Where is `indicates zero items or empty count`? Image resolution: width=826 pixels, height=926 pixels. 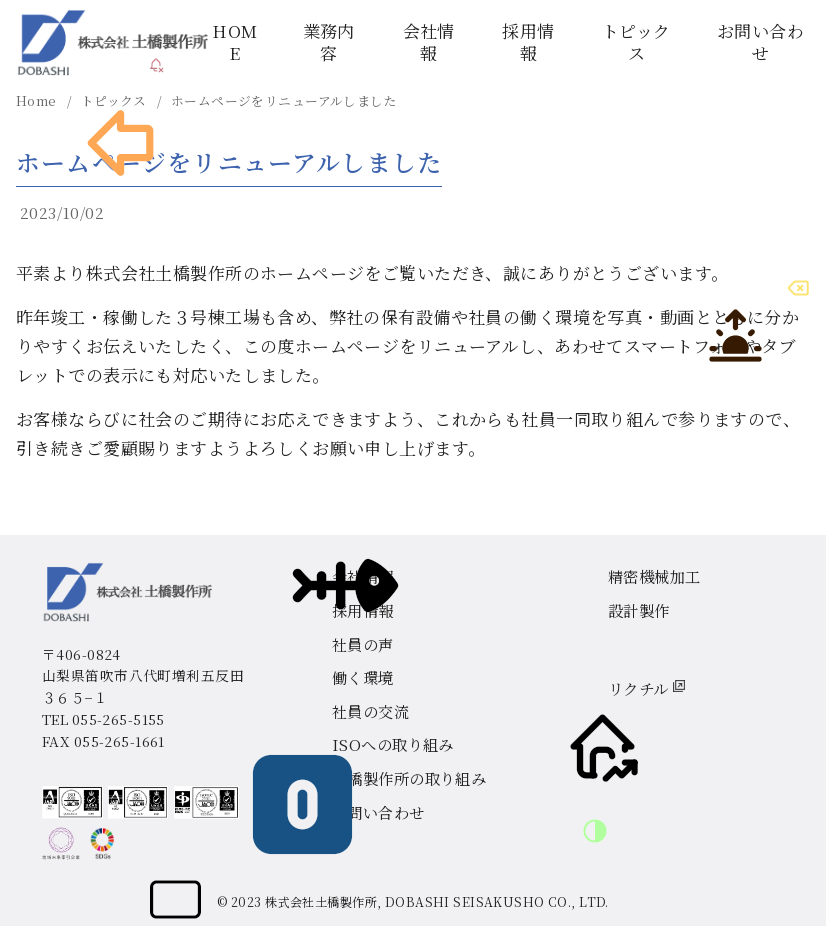
indicates zero items or empty count is located at coordinates (302, 804).